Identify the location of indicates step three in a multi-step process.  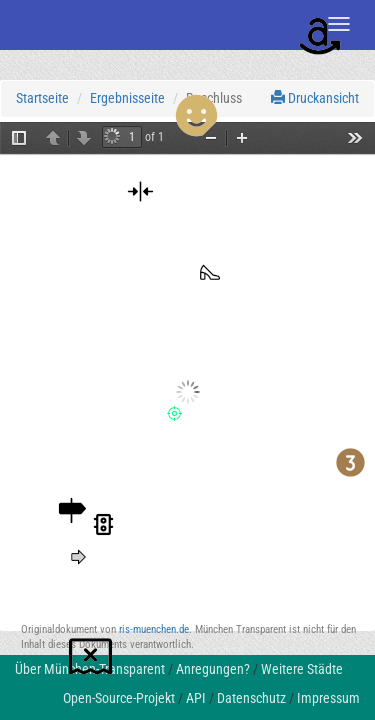
(350, 462).